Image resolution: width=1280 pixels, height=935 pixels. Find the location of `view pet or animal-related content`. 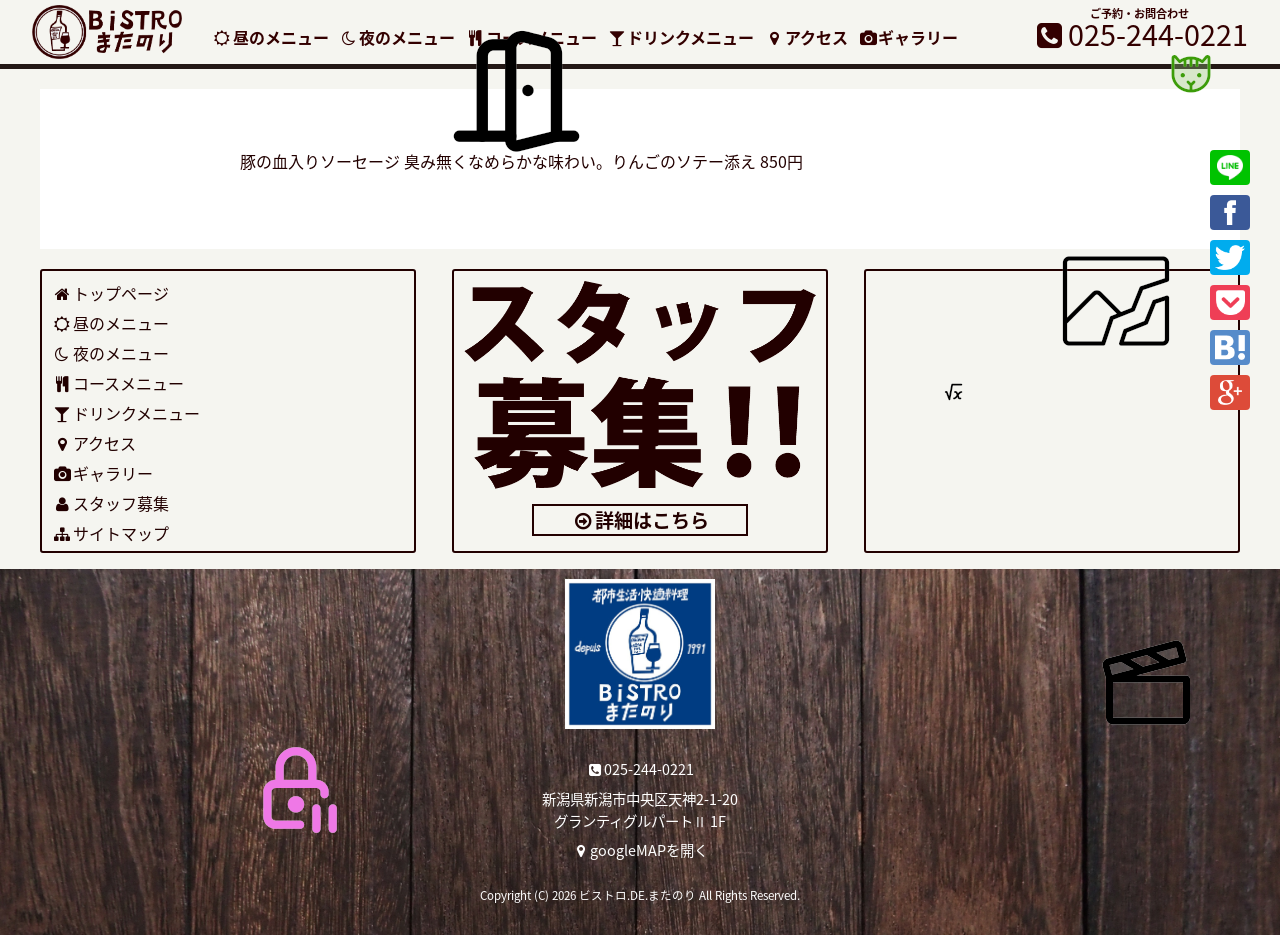

view pet or animal-related content is located at coordinates (1191, 73).